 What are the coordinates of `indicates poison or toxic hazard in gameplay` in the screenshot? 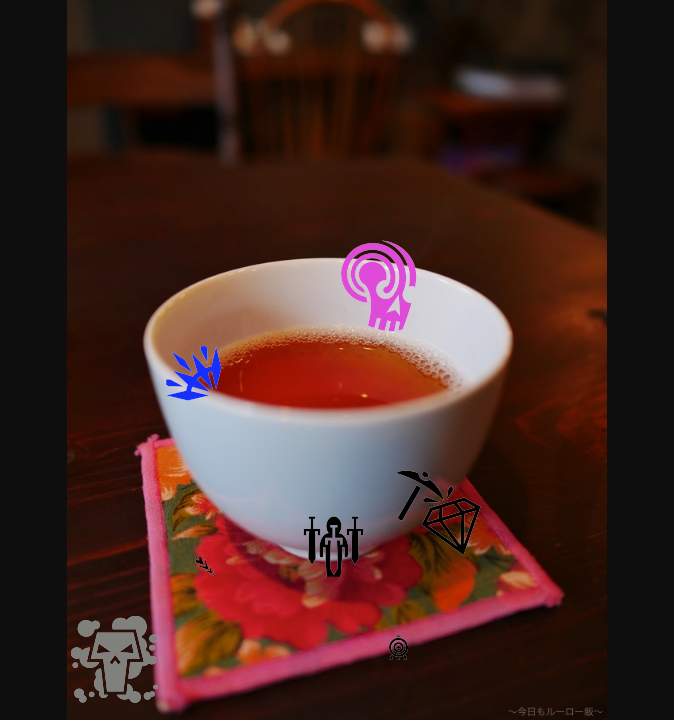 It's located at (114, 659).